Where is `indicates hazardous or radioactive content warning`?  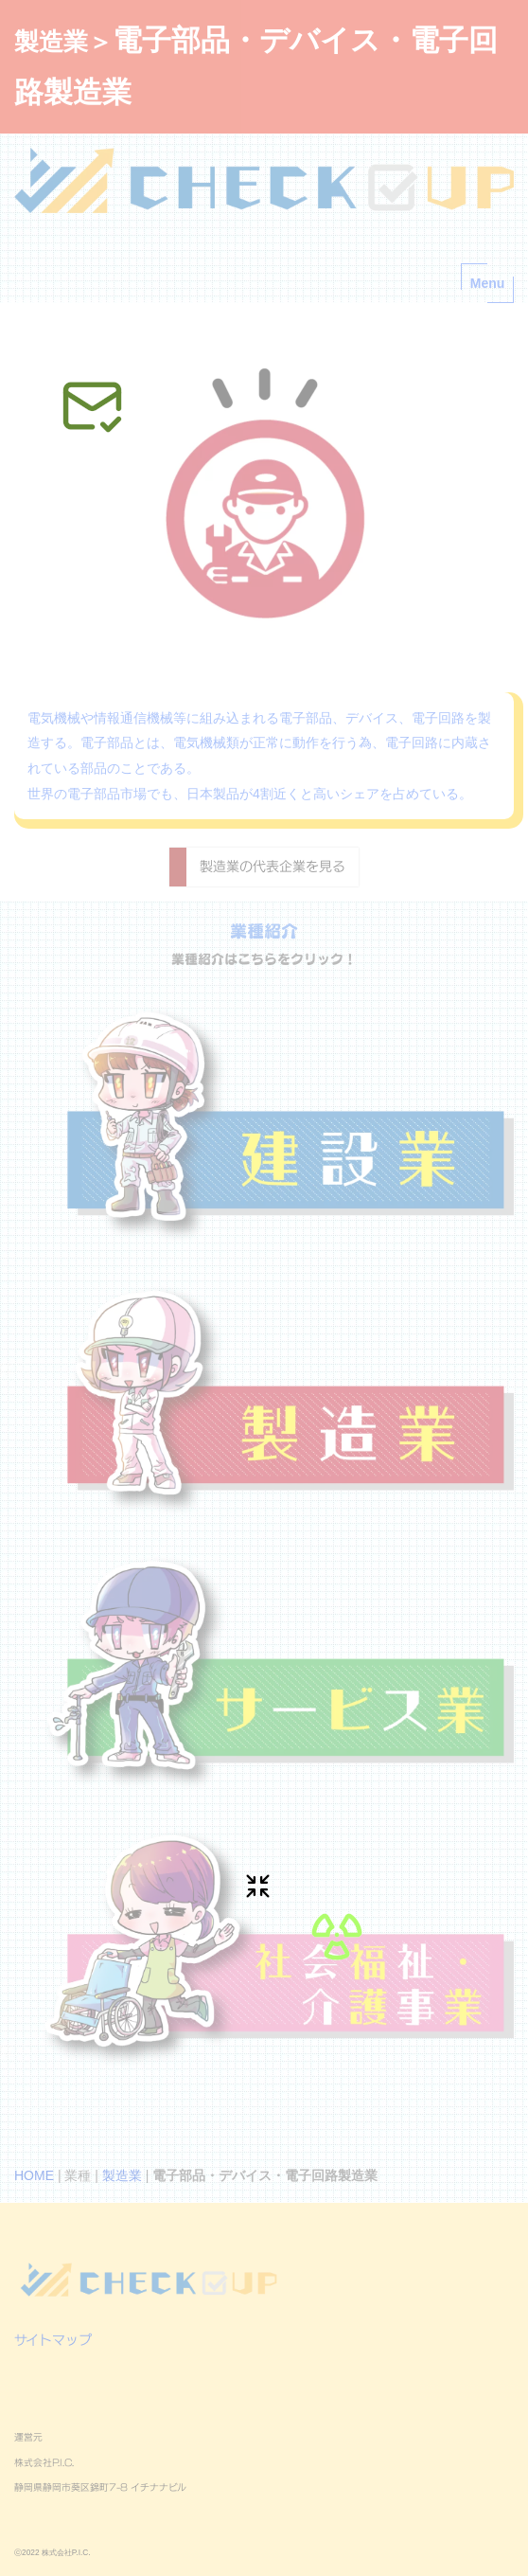
indicates hazardous or radioactive content warning is located at coordinates (337, 1935).